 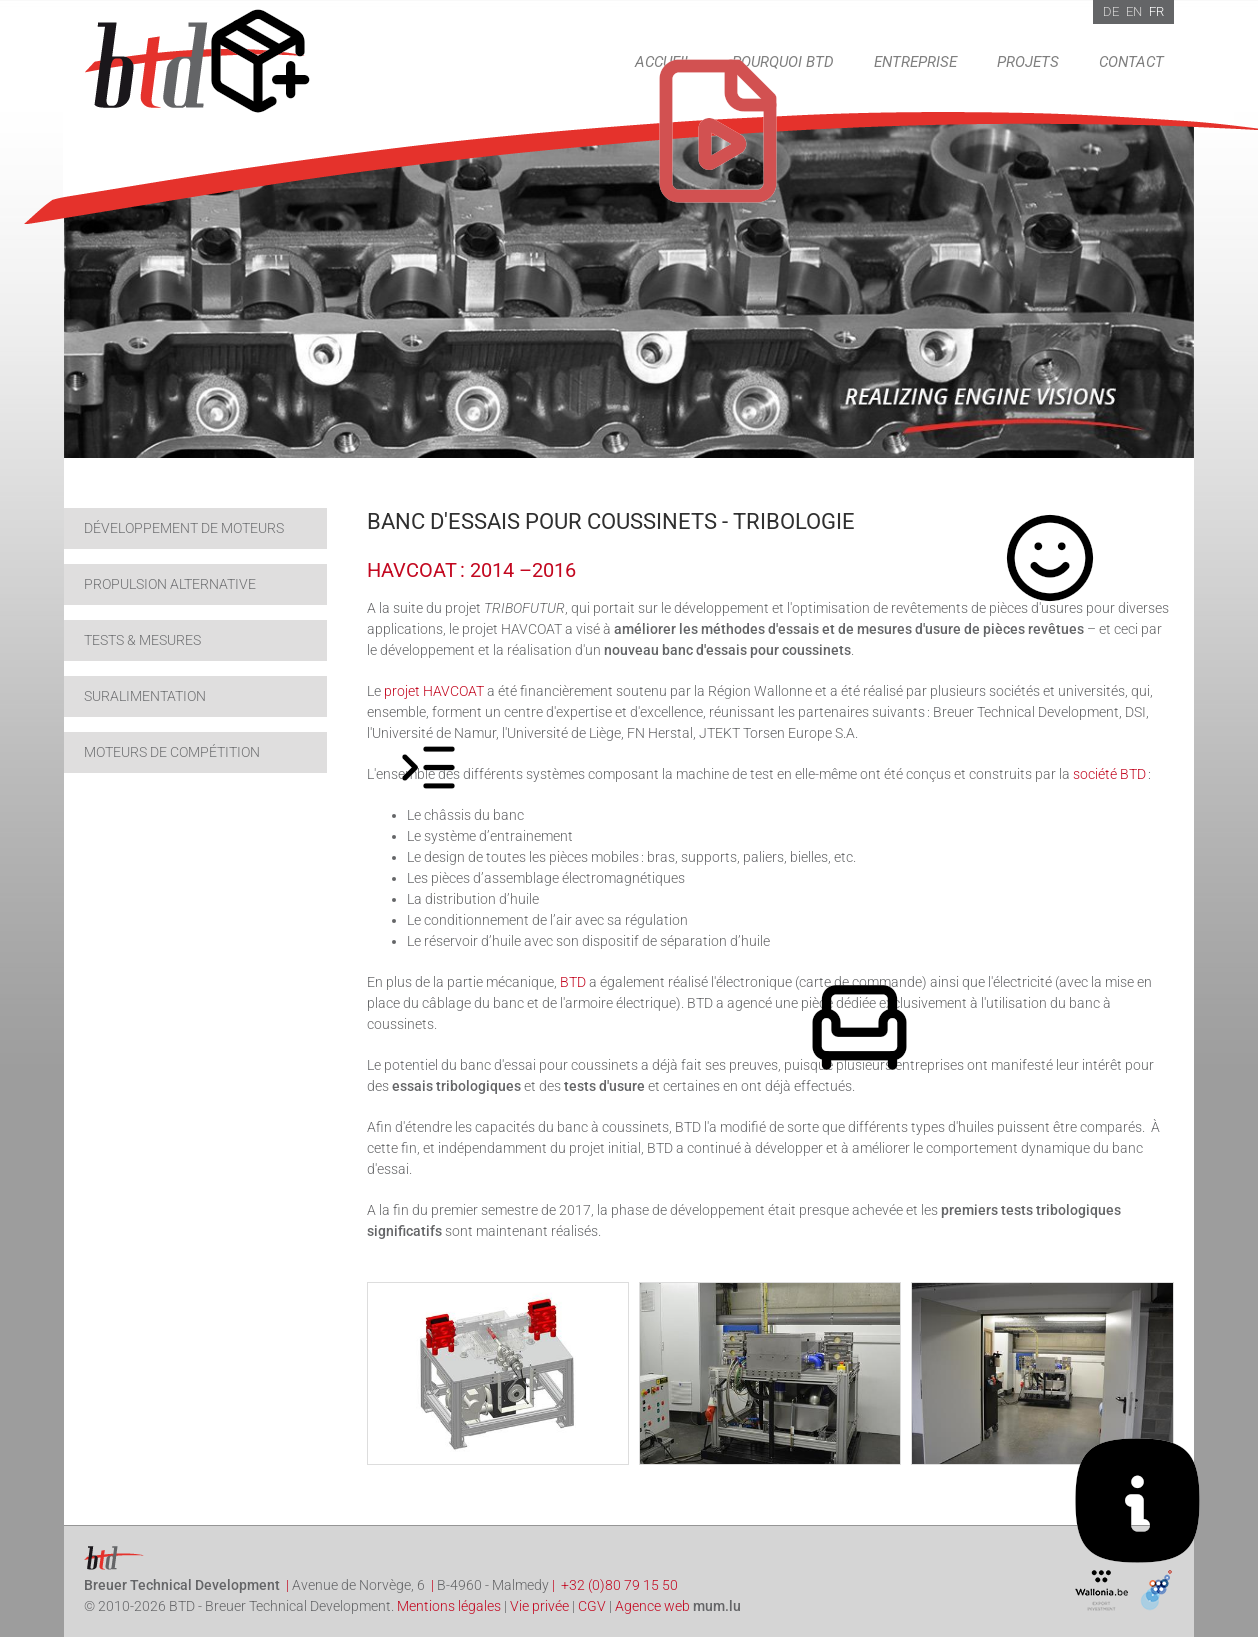 What do you see at coordinates (1050, 558) in the screenshot?
I see `add an emoji or reaction` at bounding box center [1050, 558].